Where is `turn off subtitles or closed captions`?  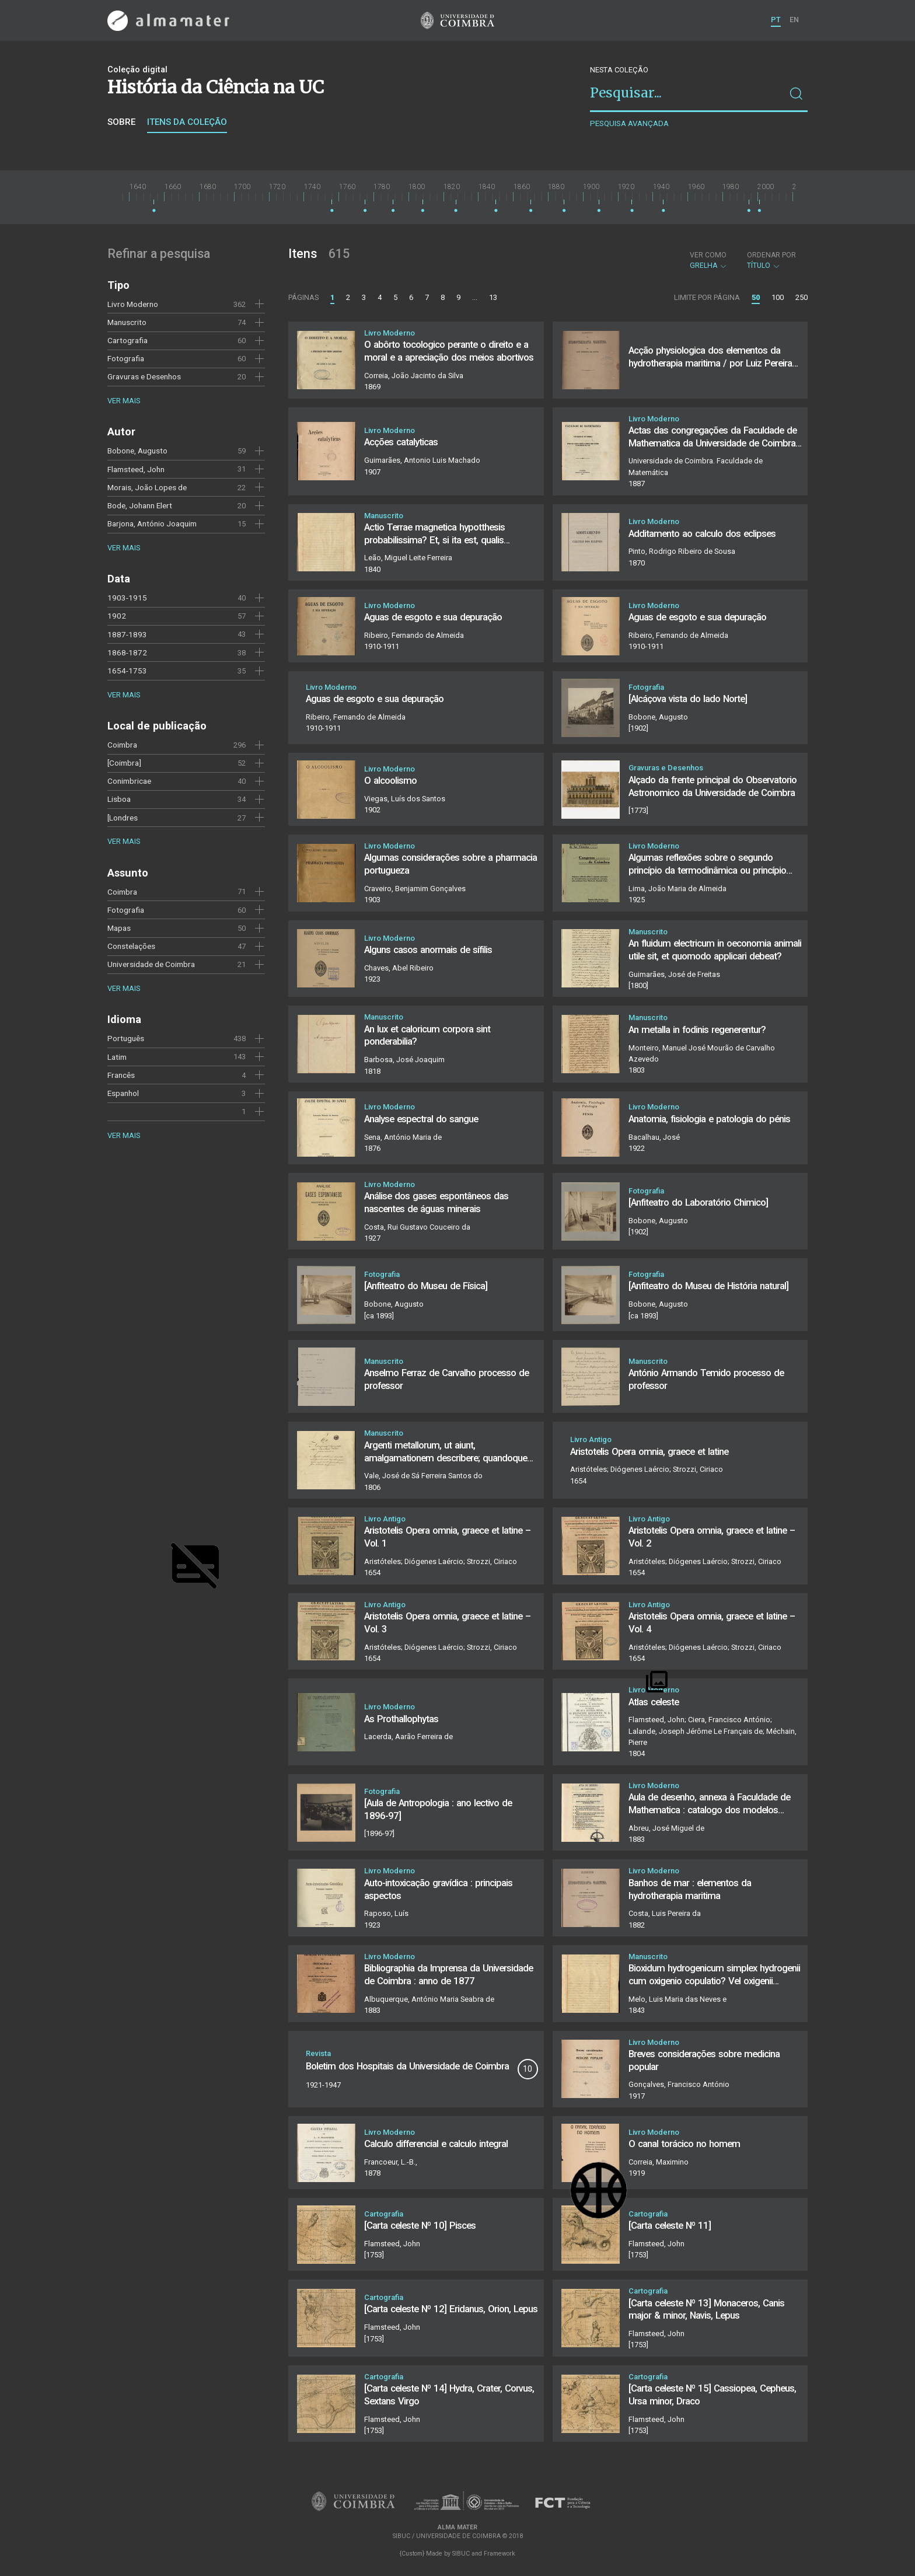
turn off subtitles or closed captions is located at coordinates (195, 1564).